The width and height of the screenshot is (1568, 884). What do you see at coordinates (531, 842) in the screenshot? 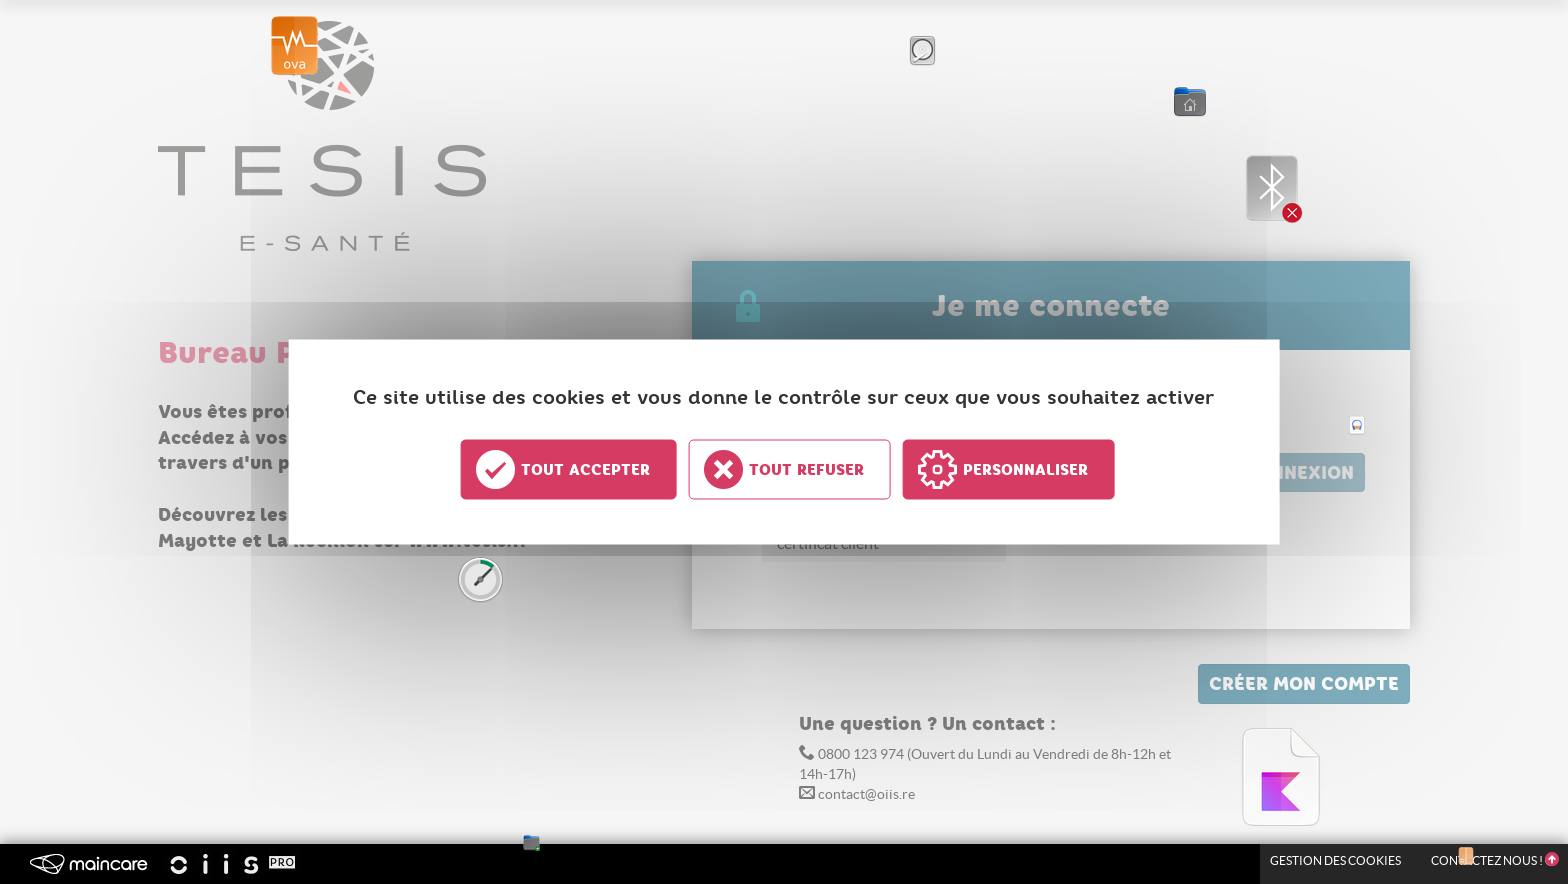
I see `create a new folder` at bounding box center [531, 842].